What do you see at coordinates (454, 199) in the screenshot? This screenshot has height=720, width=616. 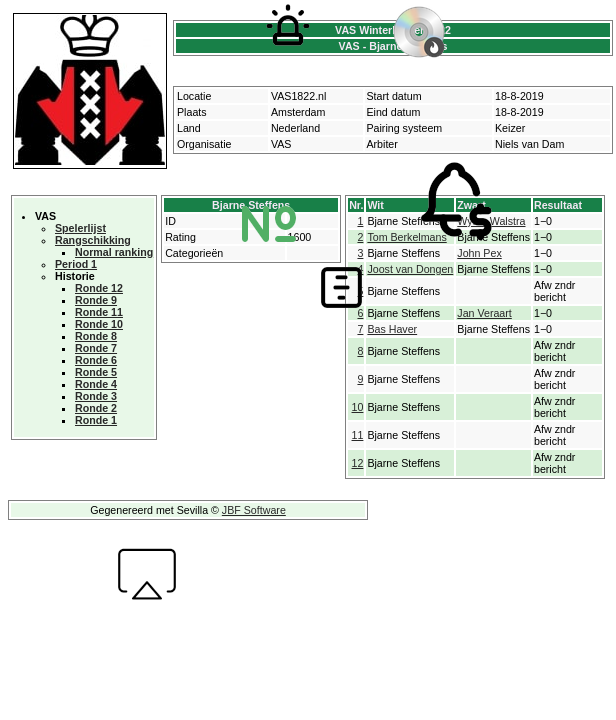 I see `set up price alerts or payment notifications` at bounding box center [454, 199].